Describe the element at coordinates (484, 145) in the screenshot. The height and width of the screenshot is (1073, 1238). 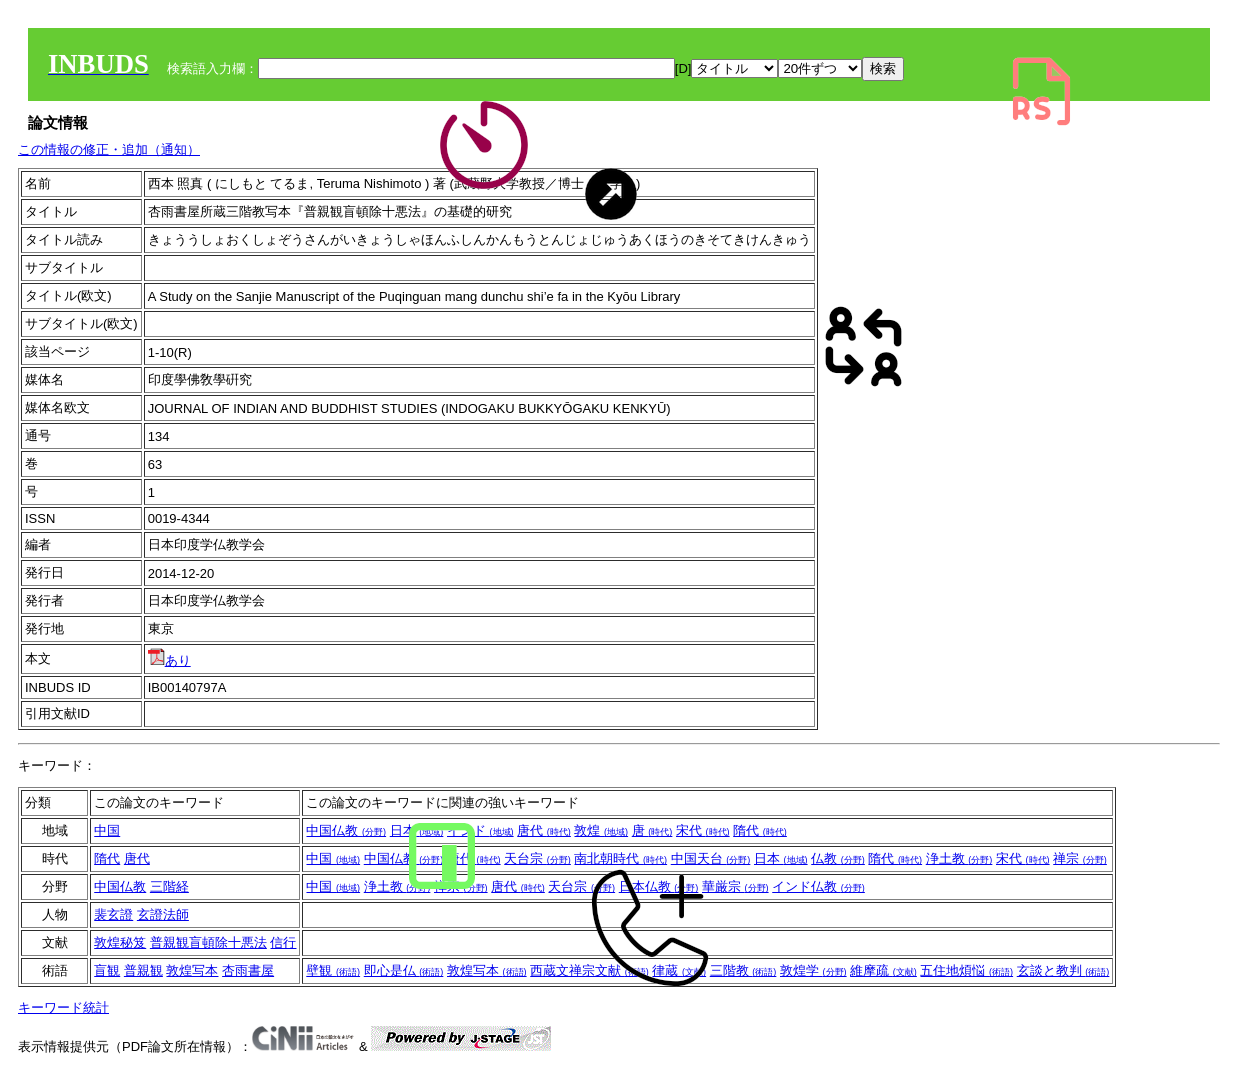
I see `set a countdown timer` at that location.